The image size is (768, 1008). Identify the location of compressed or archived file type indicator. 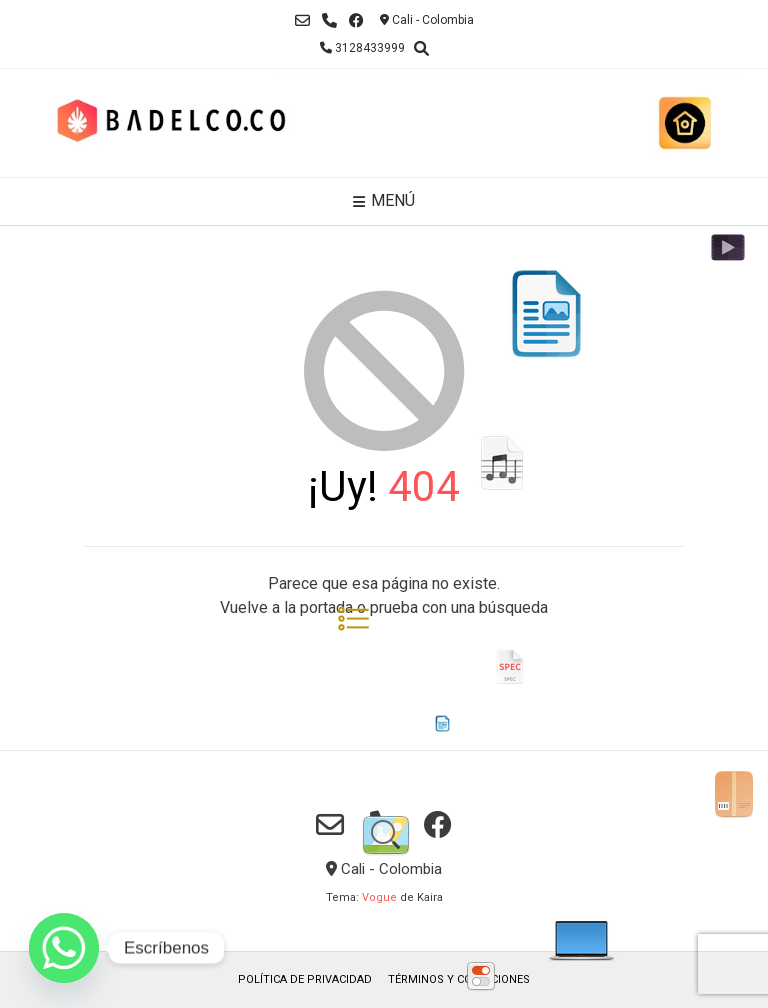
(734, 794).